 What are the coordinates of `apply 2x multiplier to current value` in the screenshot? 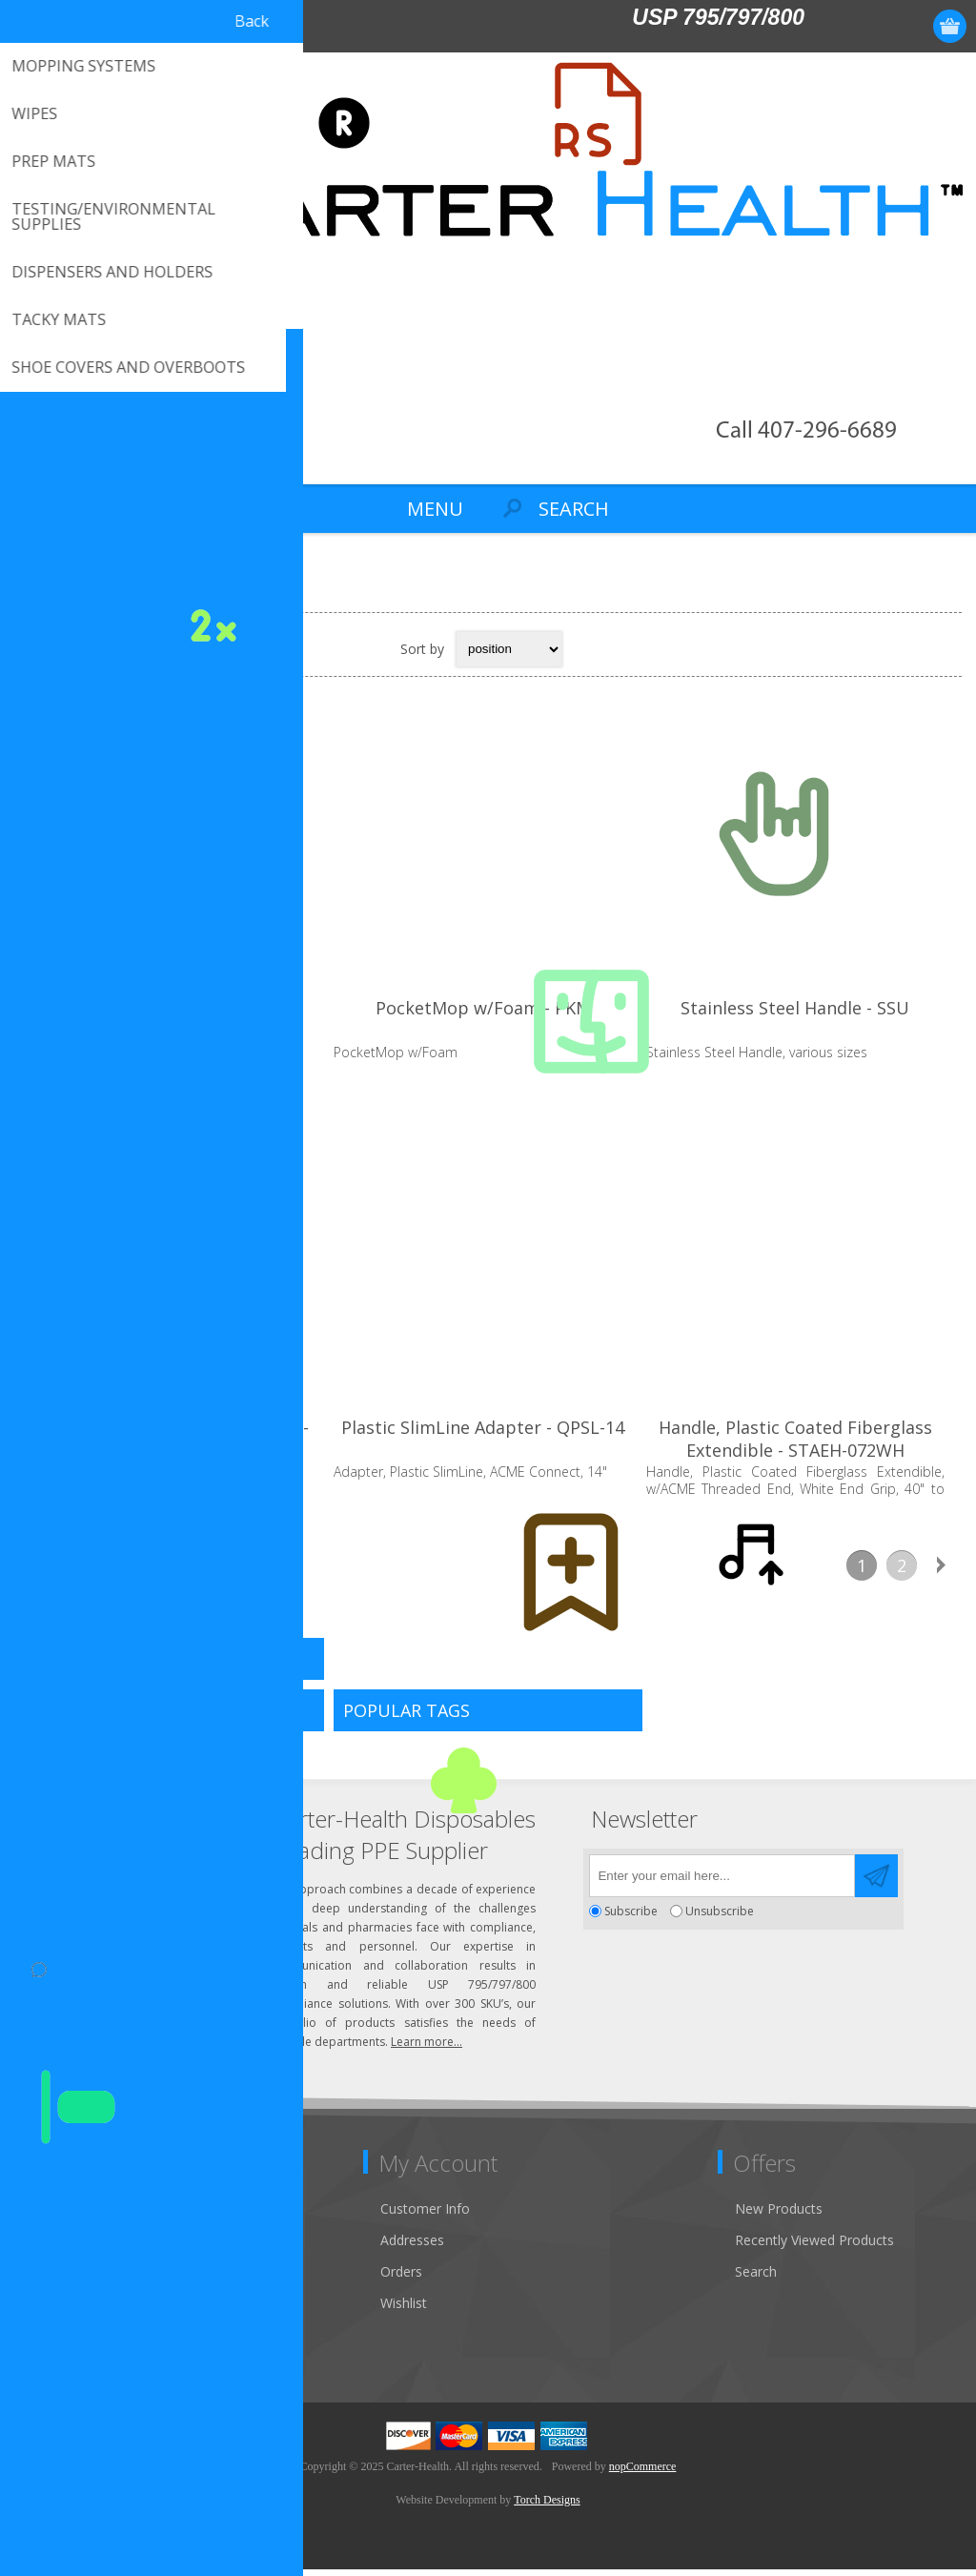 It's located at (214, 625).